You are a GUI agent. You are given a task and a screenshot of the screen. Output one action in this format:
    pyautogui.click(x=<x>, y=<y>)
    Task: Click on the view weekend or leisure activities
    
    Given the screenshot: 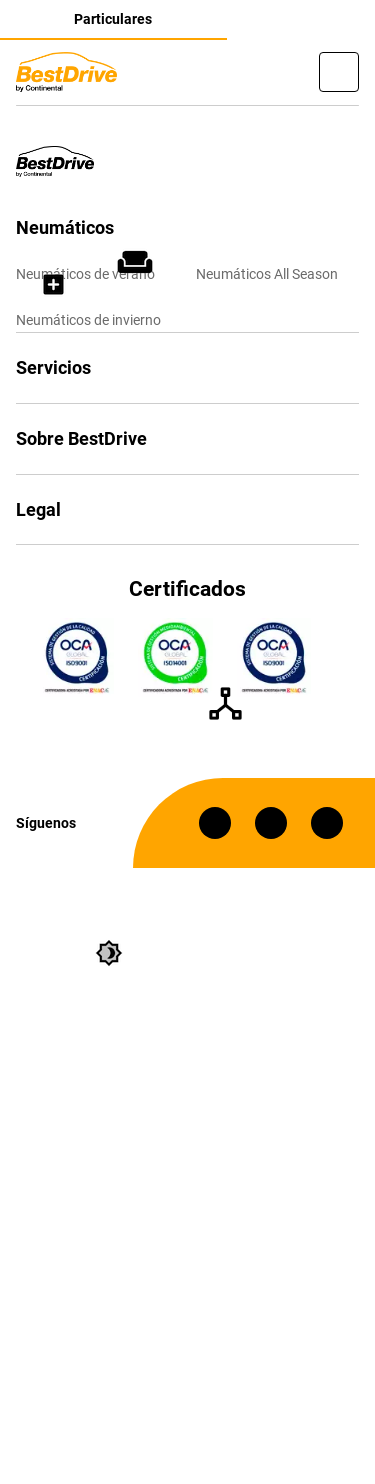 What is the action you would take?
    pyautogui.click(x=135, y=262)
    